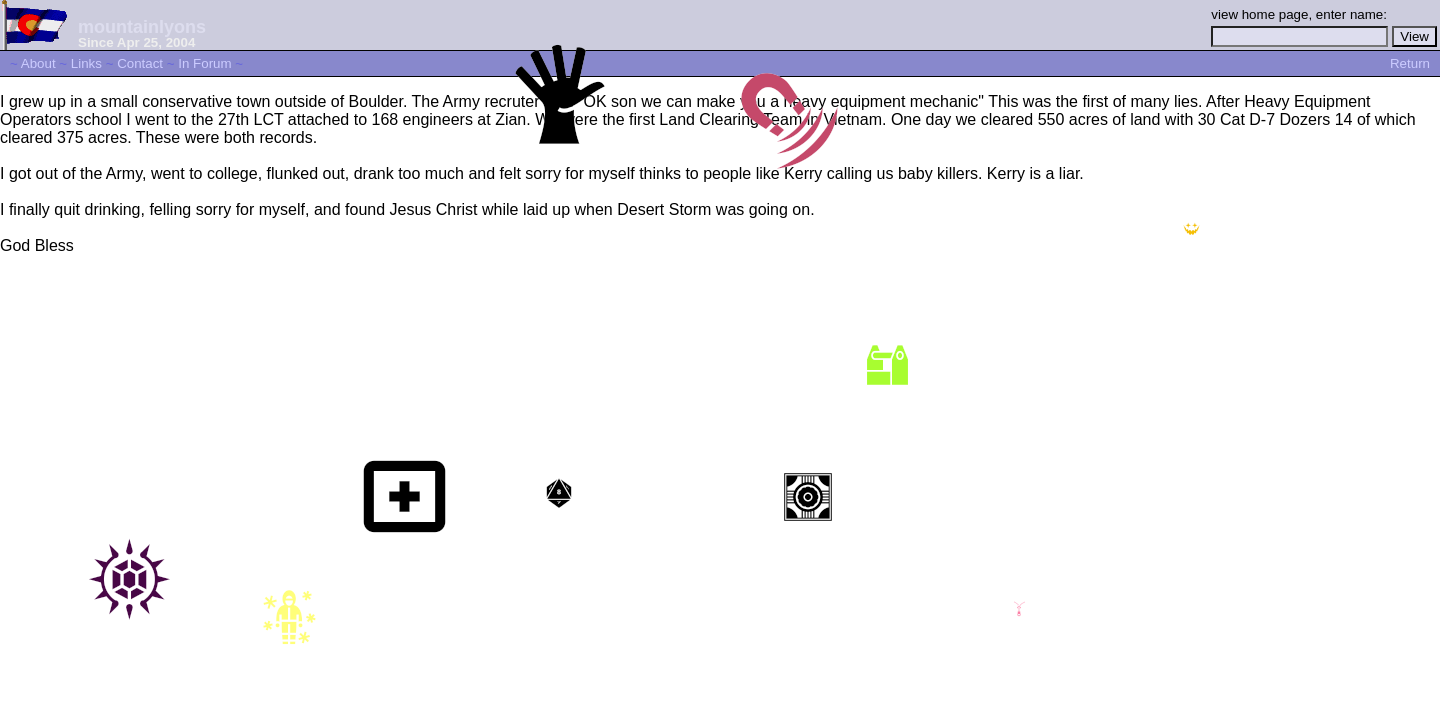  What do you see at coordinates (559, 493) in the screenshot?
I see `roll a d8 die in-game` at bounding box center [559, 493].